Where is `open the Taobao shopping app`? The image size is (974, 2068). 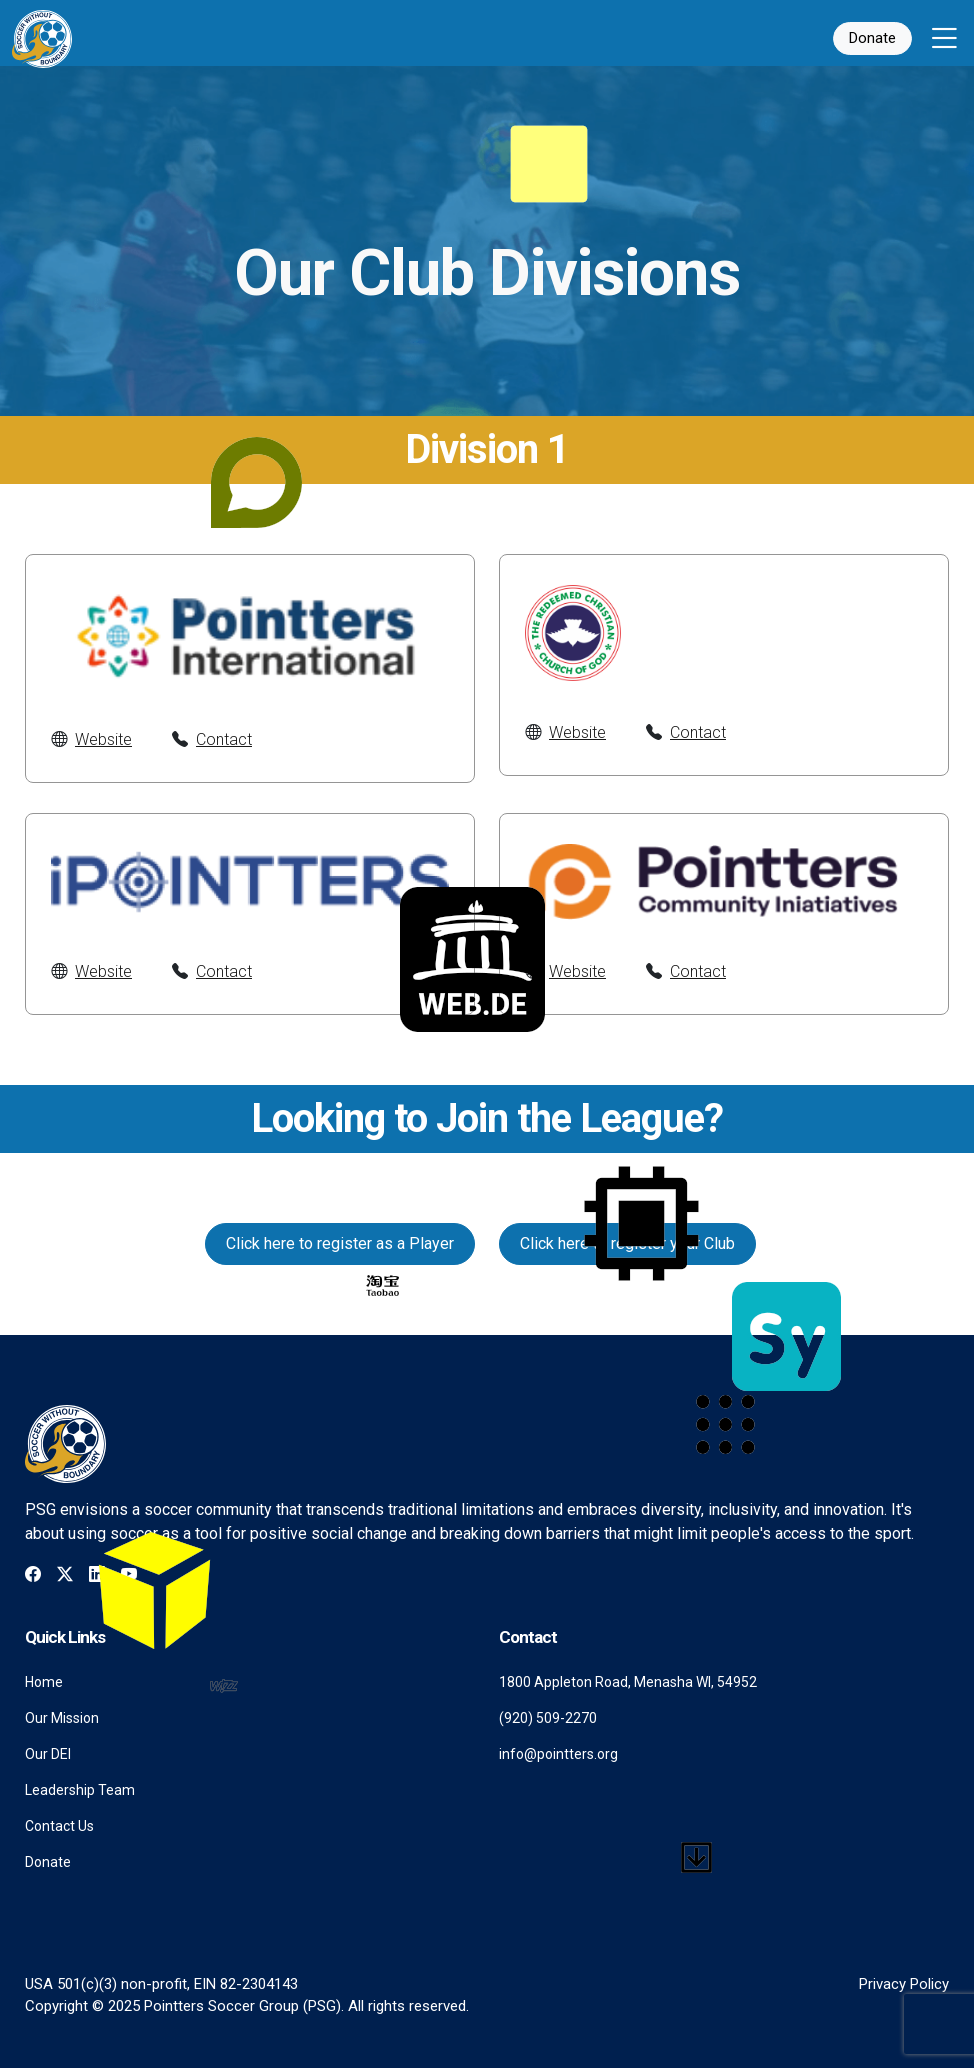
open the Taobao shopping app is located at coordinates (382, 1285).